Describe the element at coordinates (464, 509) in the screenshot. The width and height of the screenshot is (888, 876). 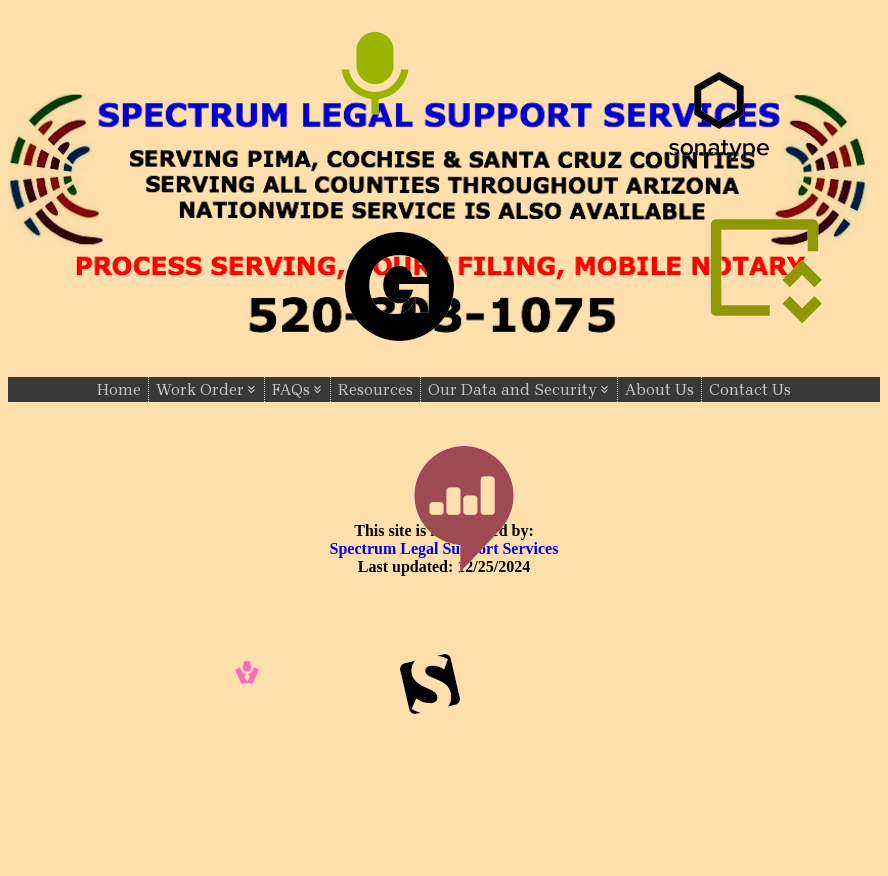
I see `open Redash dashboard` at that location.